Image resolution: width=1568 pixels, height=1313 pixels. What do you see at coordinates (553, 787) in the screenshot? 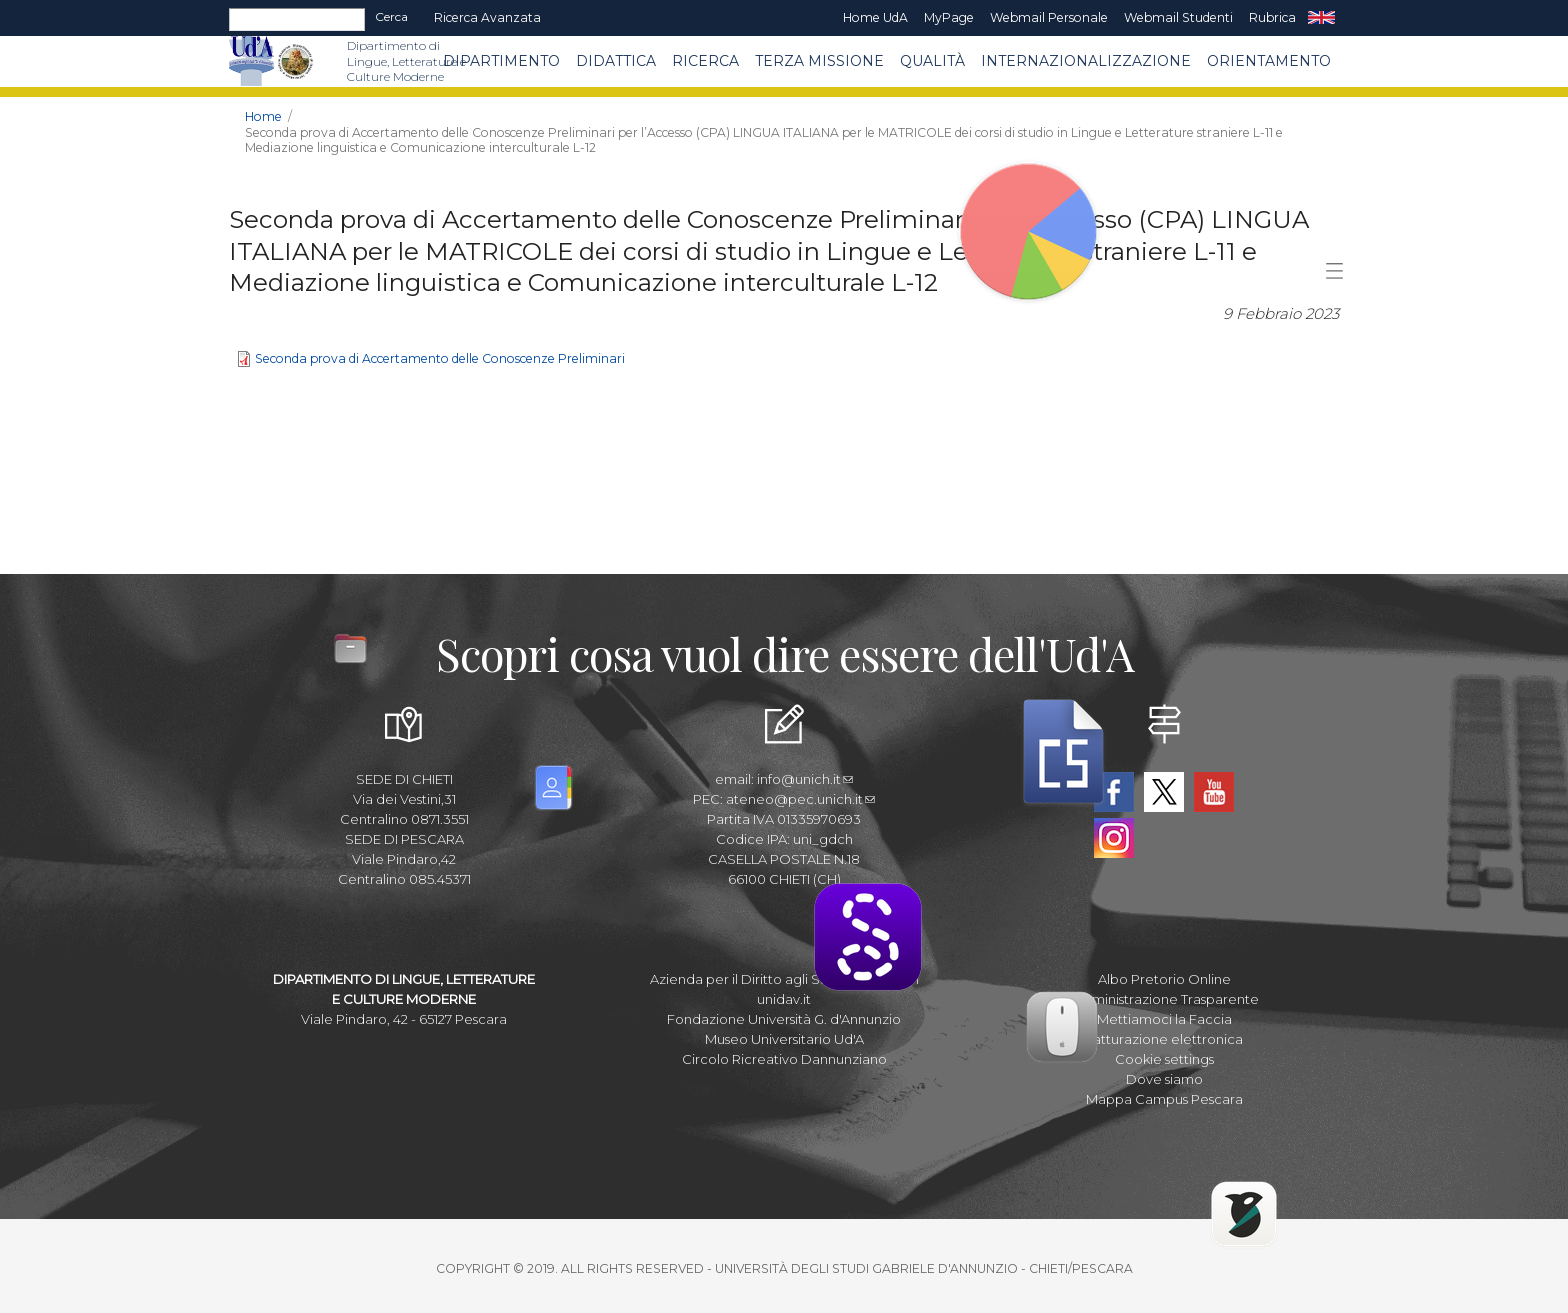
I see `open the address book application` at bounding box center [553, 787].